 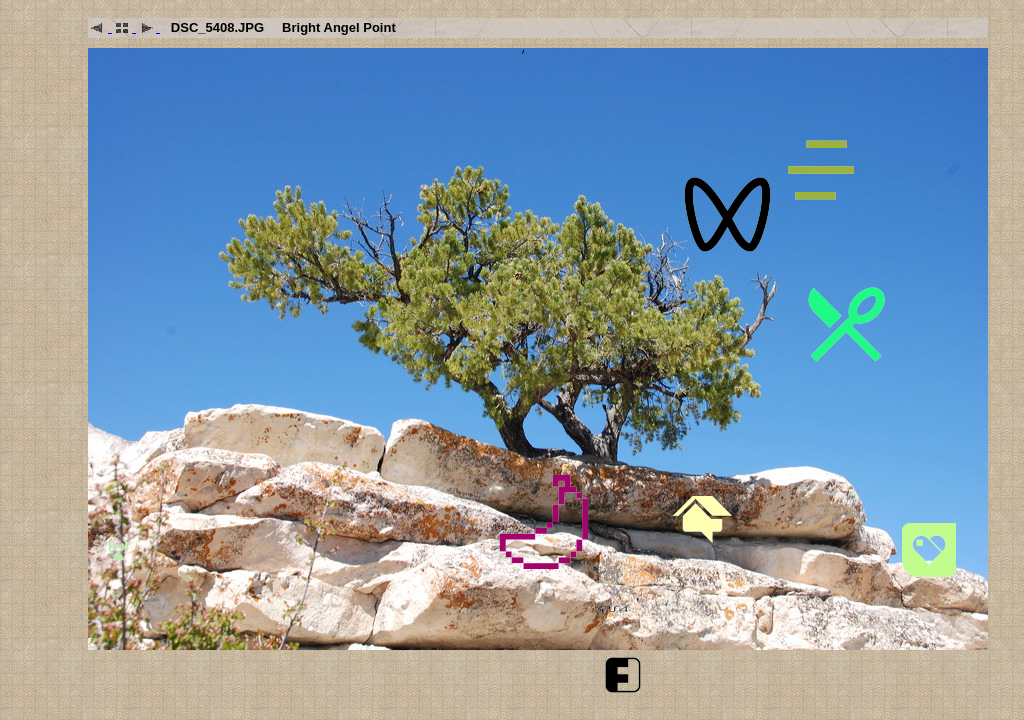 I want to click on PlayStation 4 brand logo, so click(x=615, y=609).